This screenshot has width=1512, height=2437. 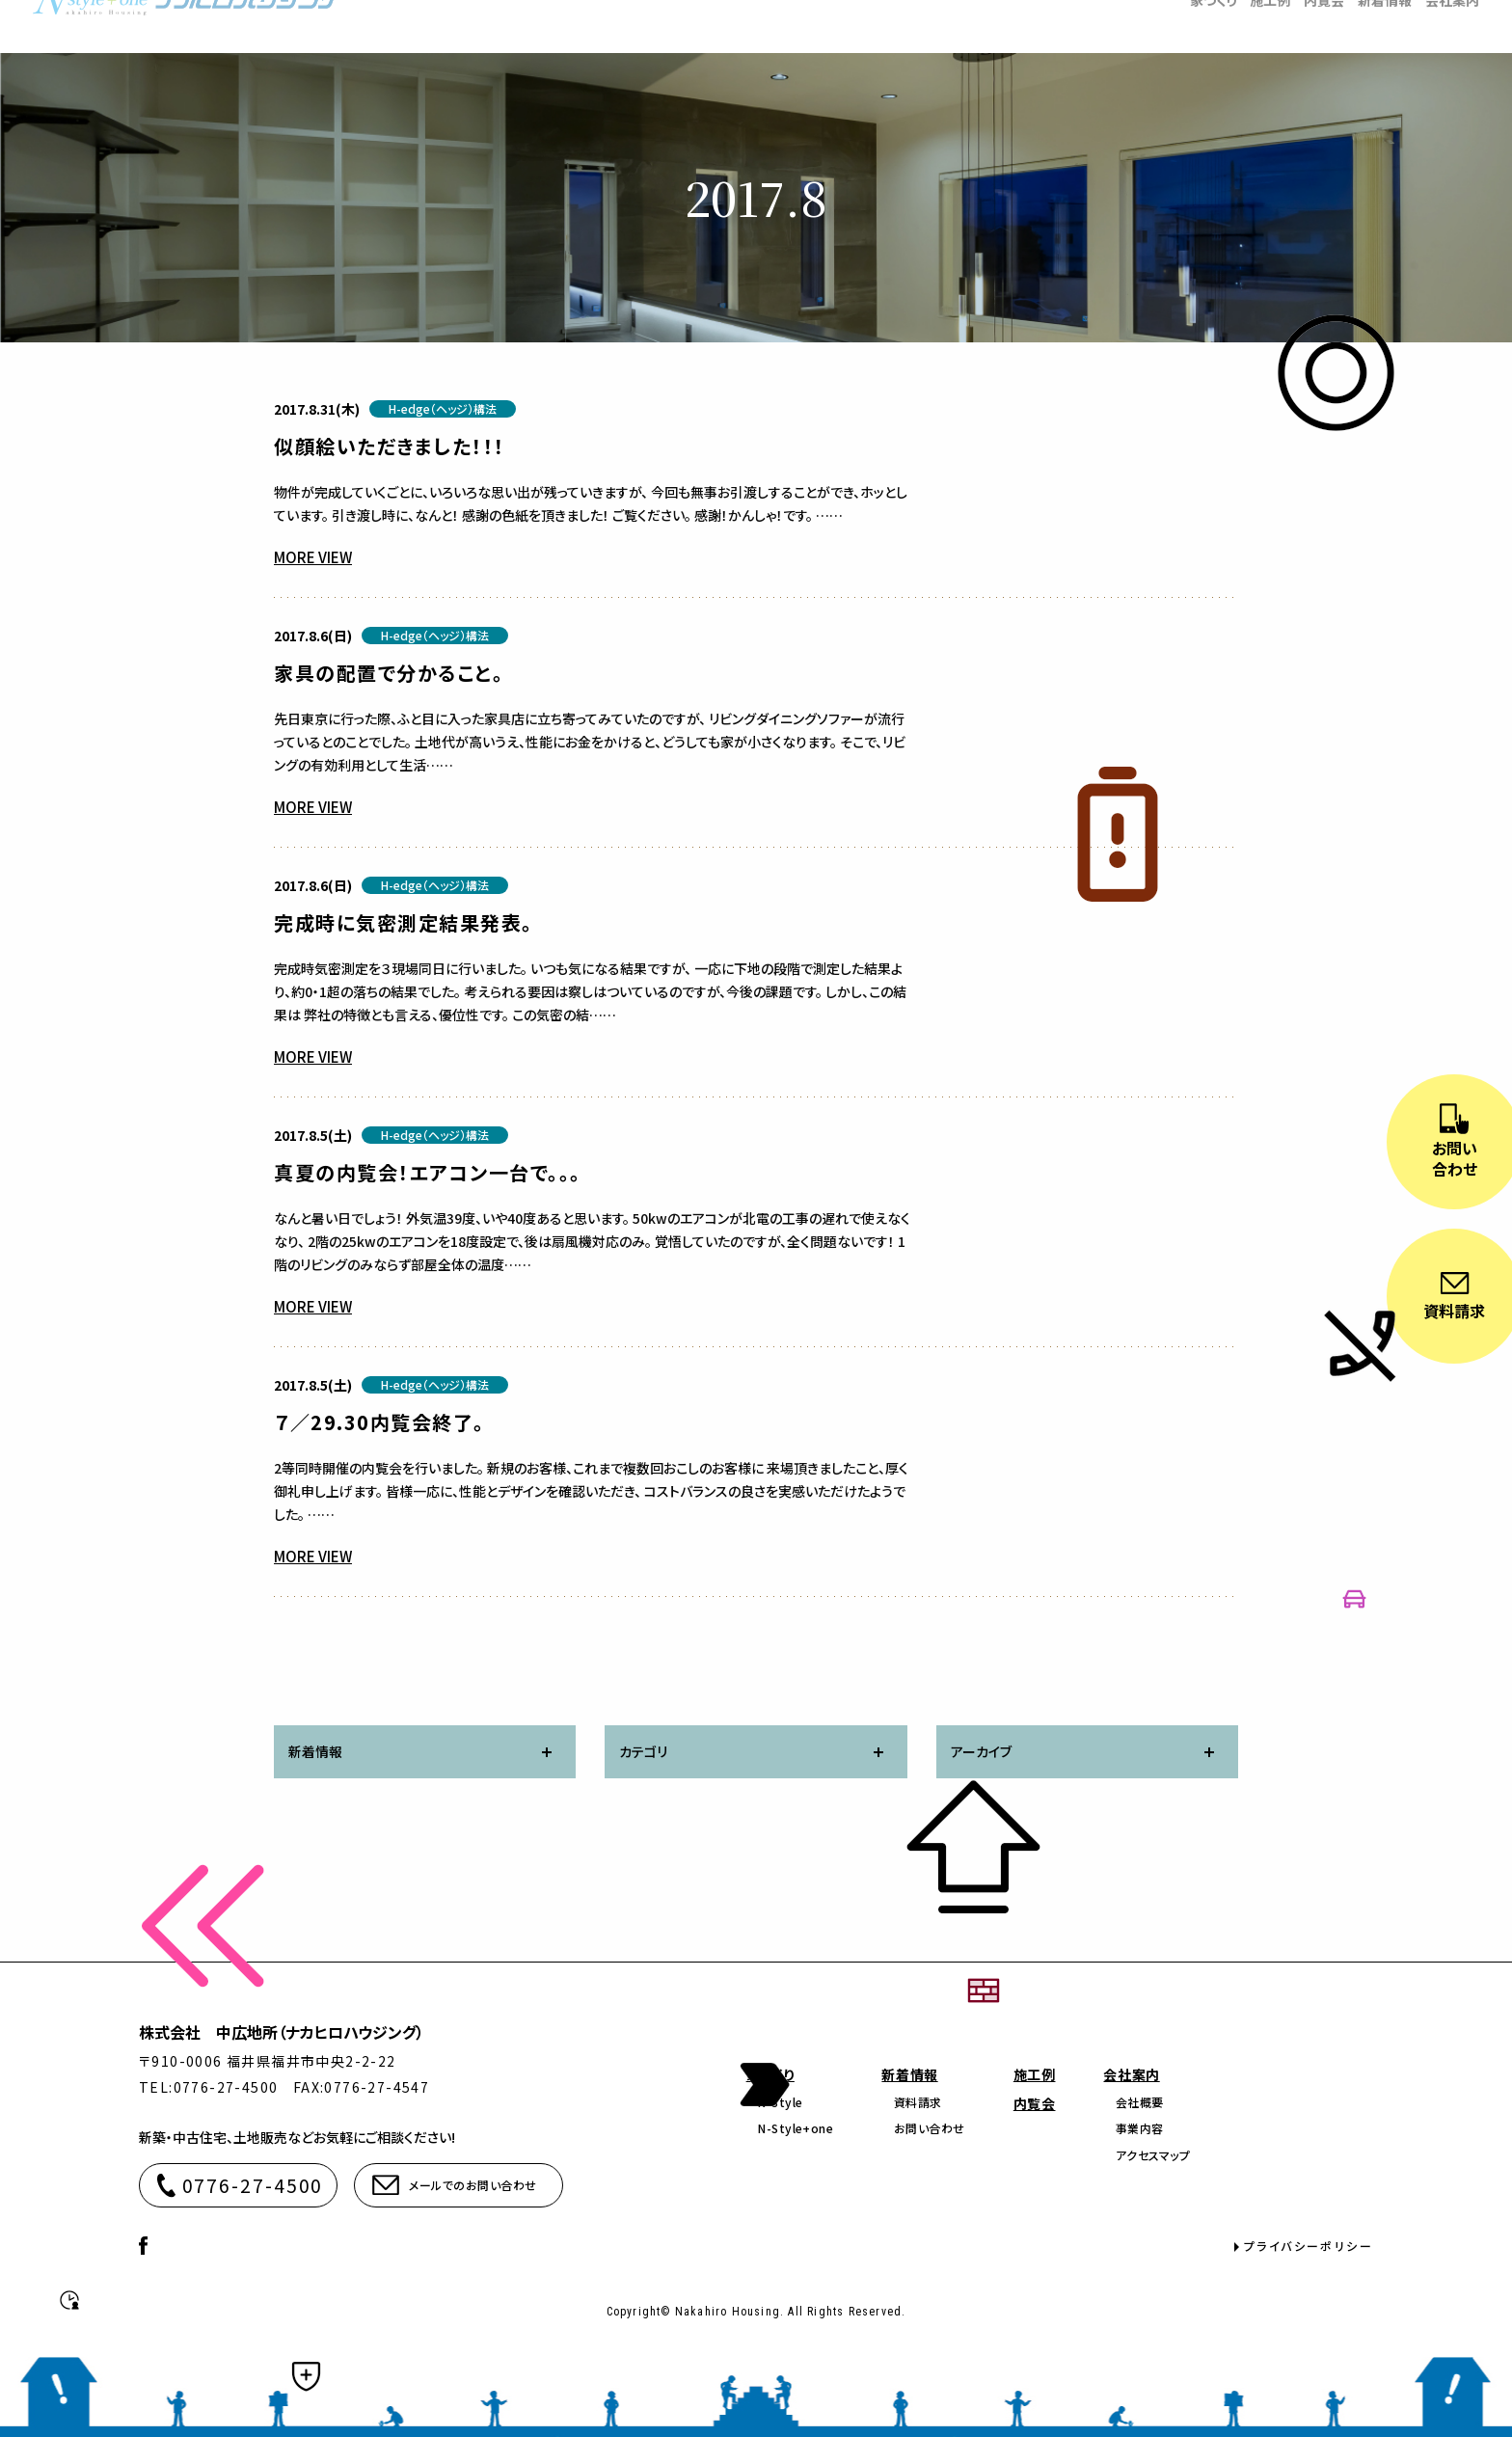 I want to click on indicates low battery warning, so click(x=1118, y=834).